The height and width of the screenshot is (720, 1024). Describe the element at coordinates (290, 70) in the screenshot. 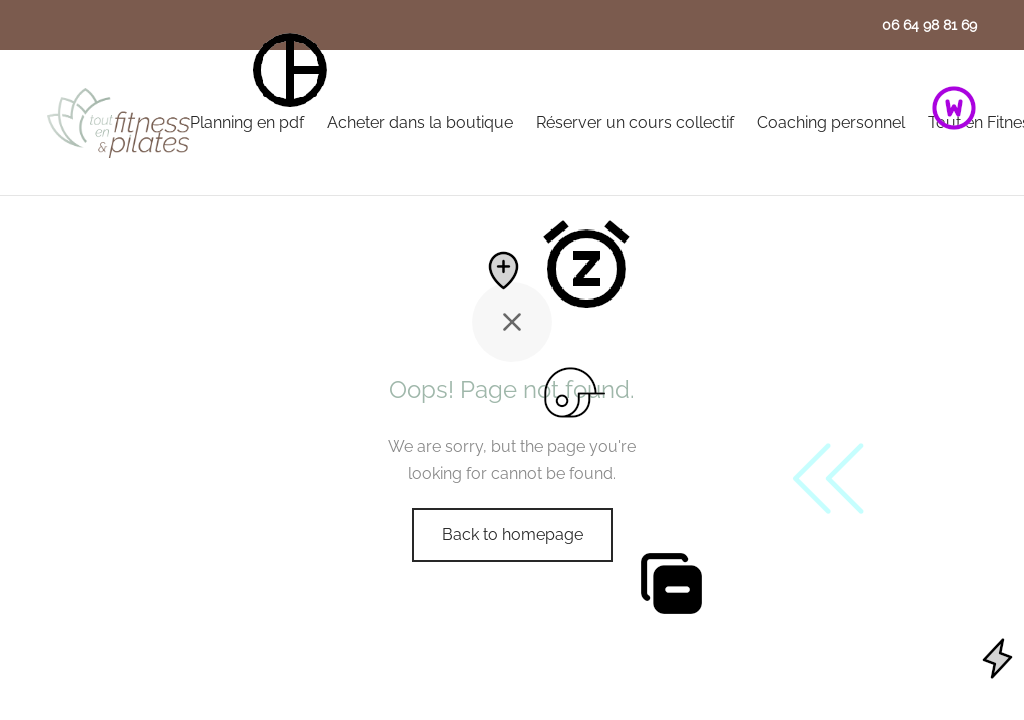

I see `view data breakdown or statistics` at that location.